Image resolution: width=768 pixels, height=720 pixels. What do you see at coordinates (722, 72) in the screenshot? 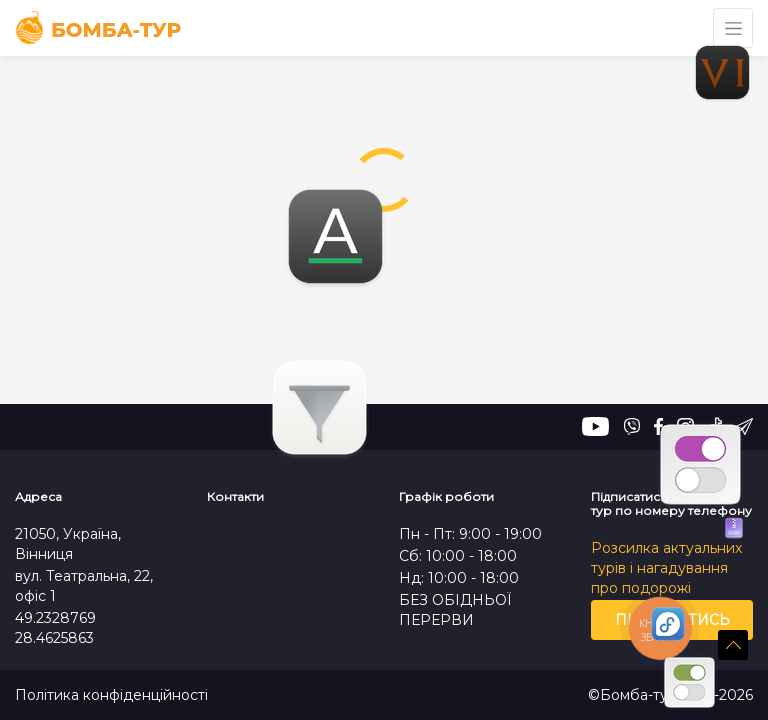
I see `launch Civilization VI` at bounding box center [722, 72].